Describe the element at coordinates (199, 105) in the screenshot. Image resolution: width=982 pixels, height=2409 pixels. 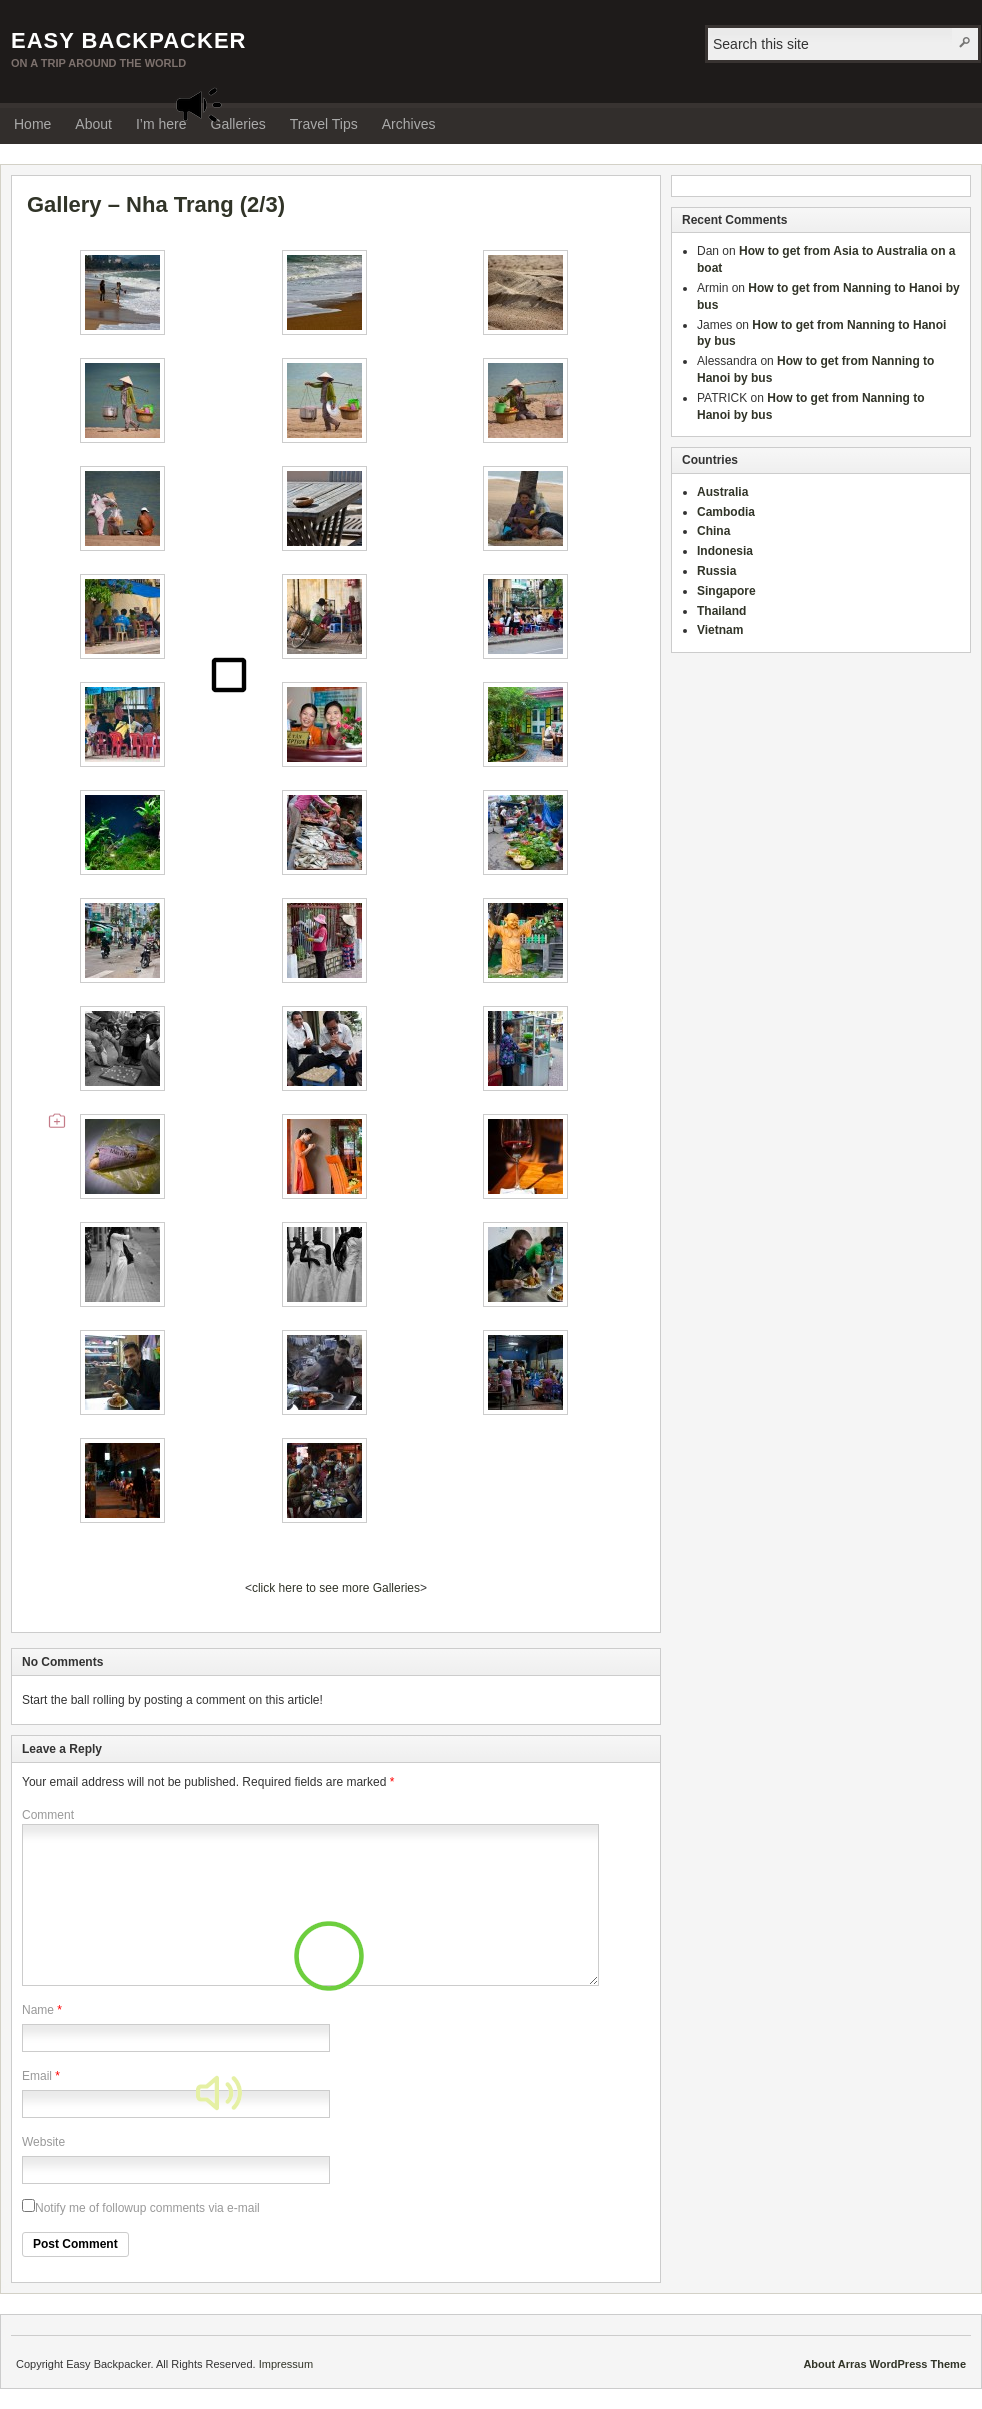
I see `view announcements or notifications` at that location.